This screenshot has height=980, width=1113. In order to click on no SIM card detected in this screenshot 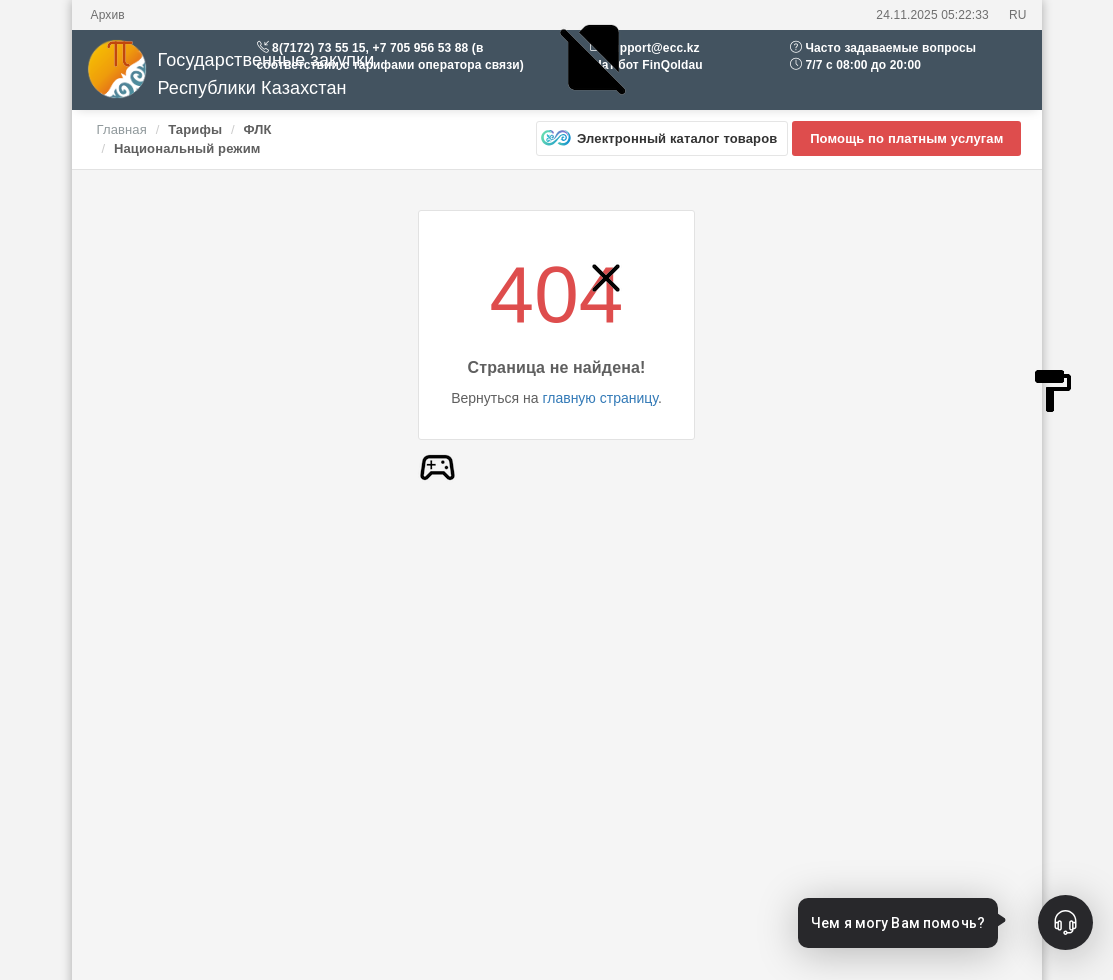, I will do `click(593, 57)`.